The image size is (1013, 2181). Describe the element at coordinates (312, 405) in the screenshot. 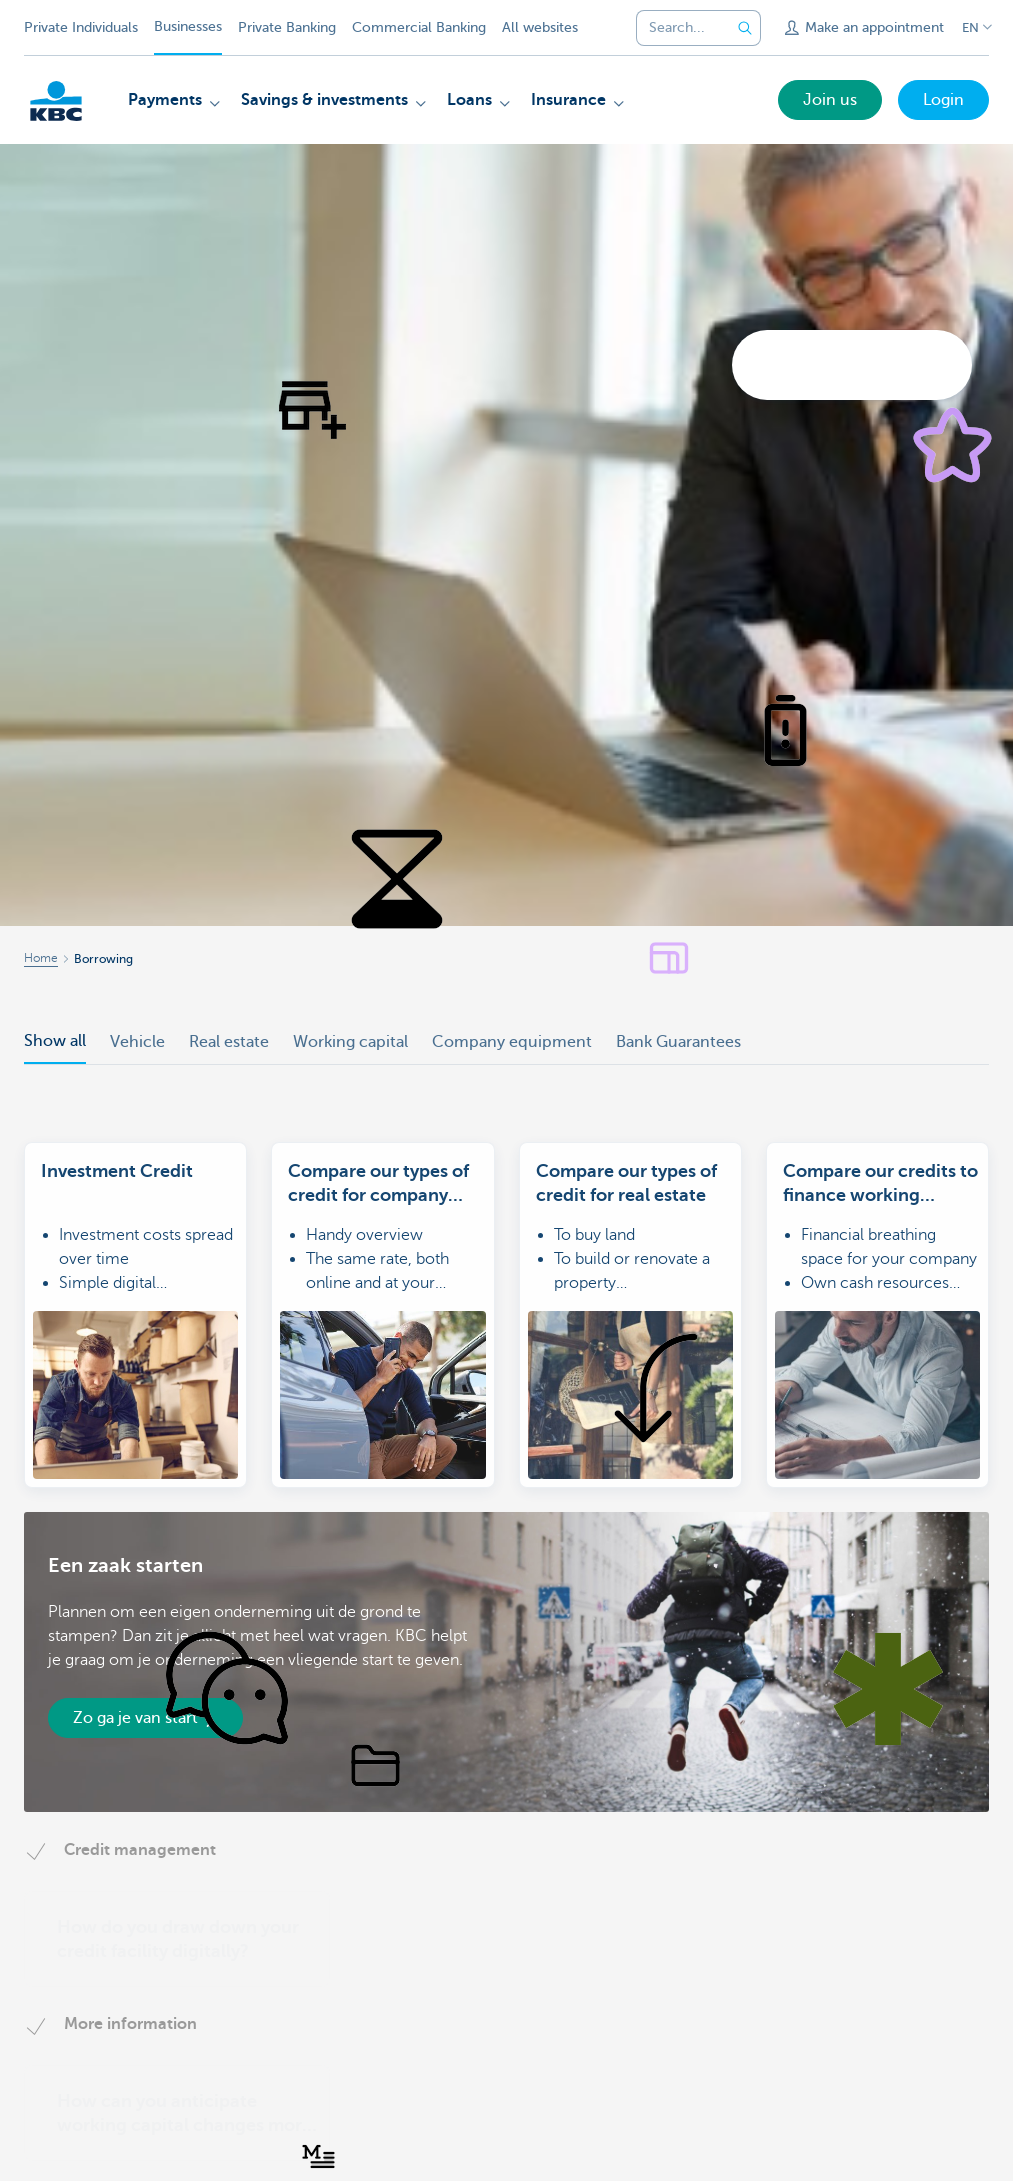

I see `add a new business location` at that location.